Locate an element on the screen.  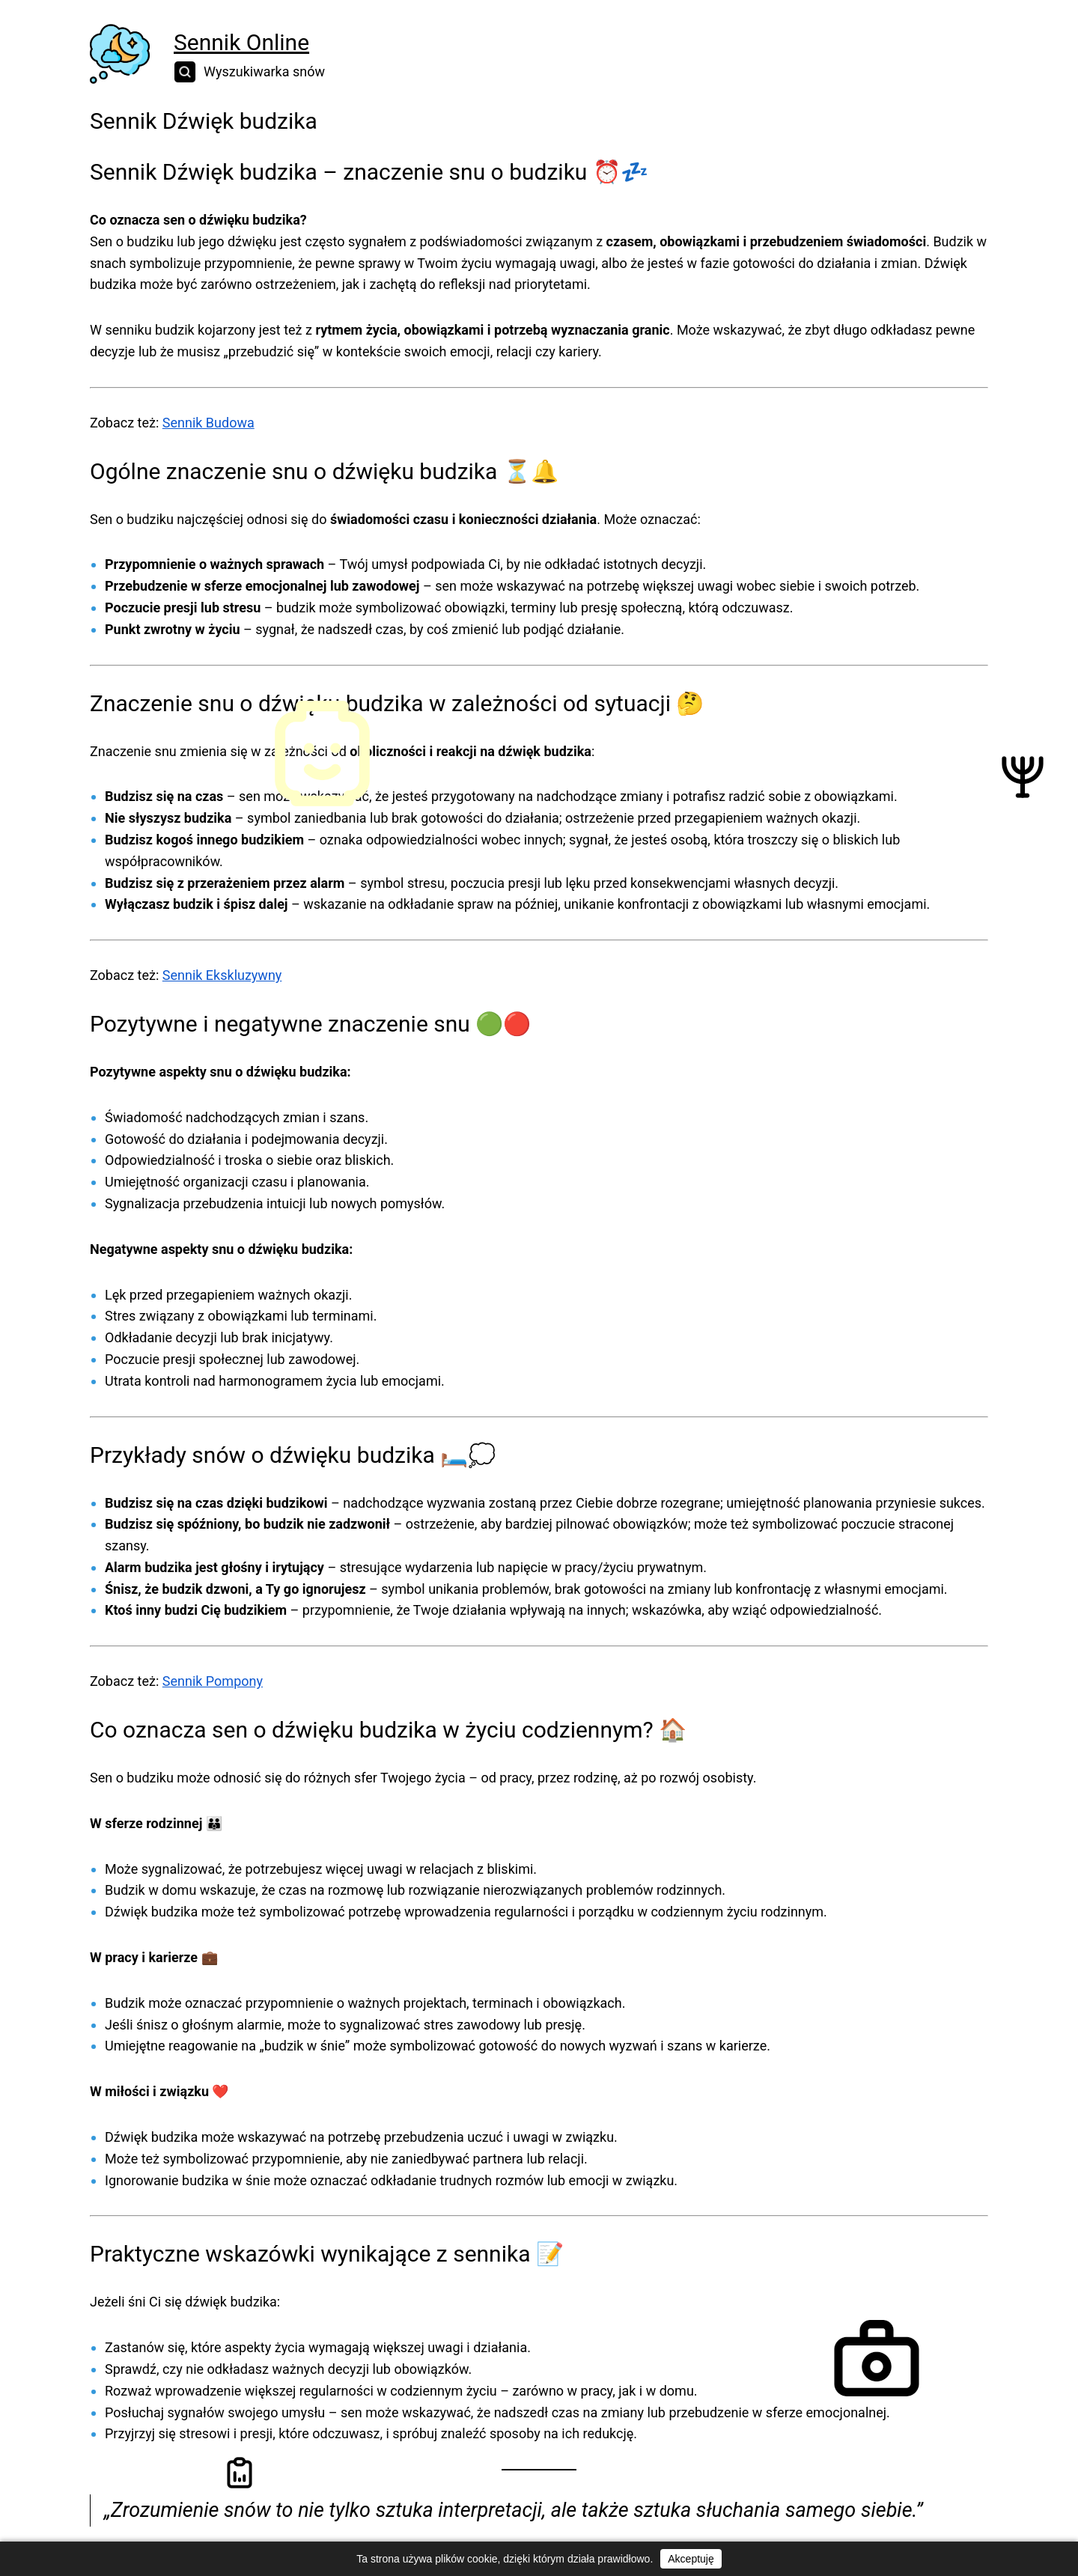
access building blocks or modular components is located at coordinates (322, 753).